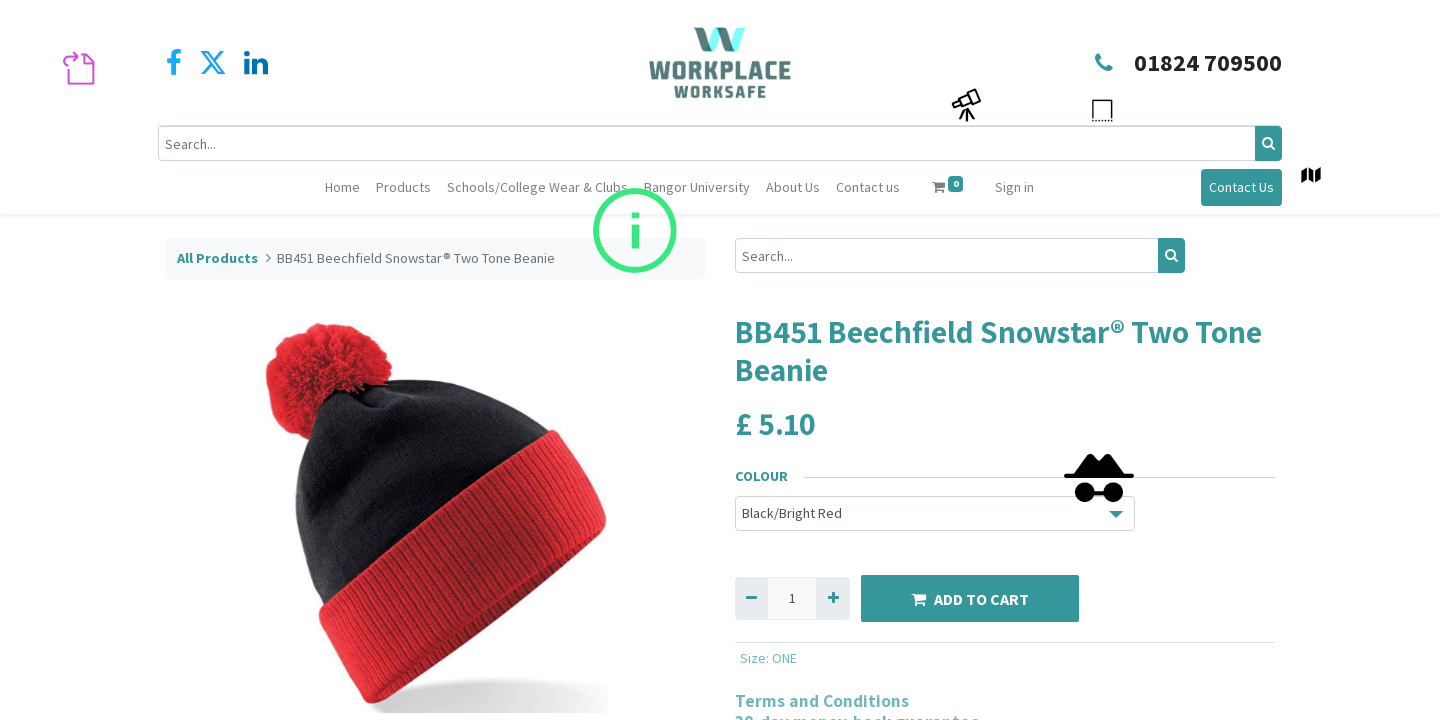 The height and width of the screenshot is (720, 1440). Describe the element at coordinates (1101, 110) in the screenshot. I see `insert a code snippet` at that location.